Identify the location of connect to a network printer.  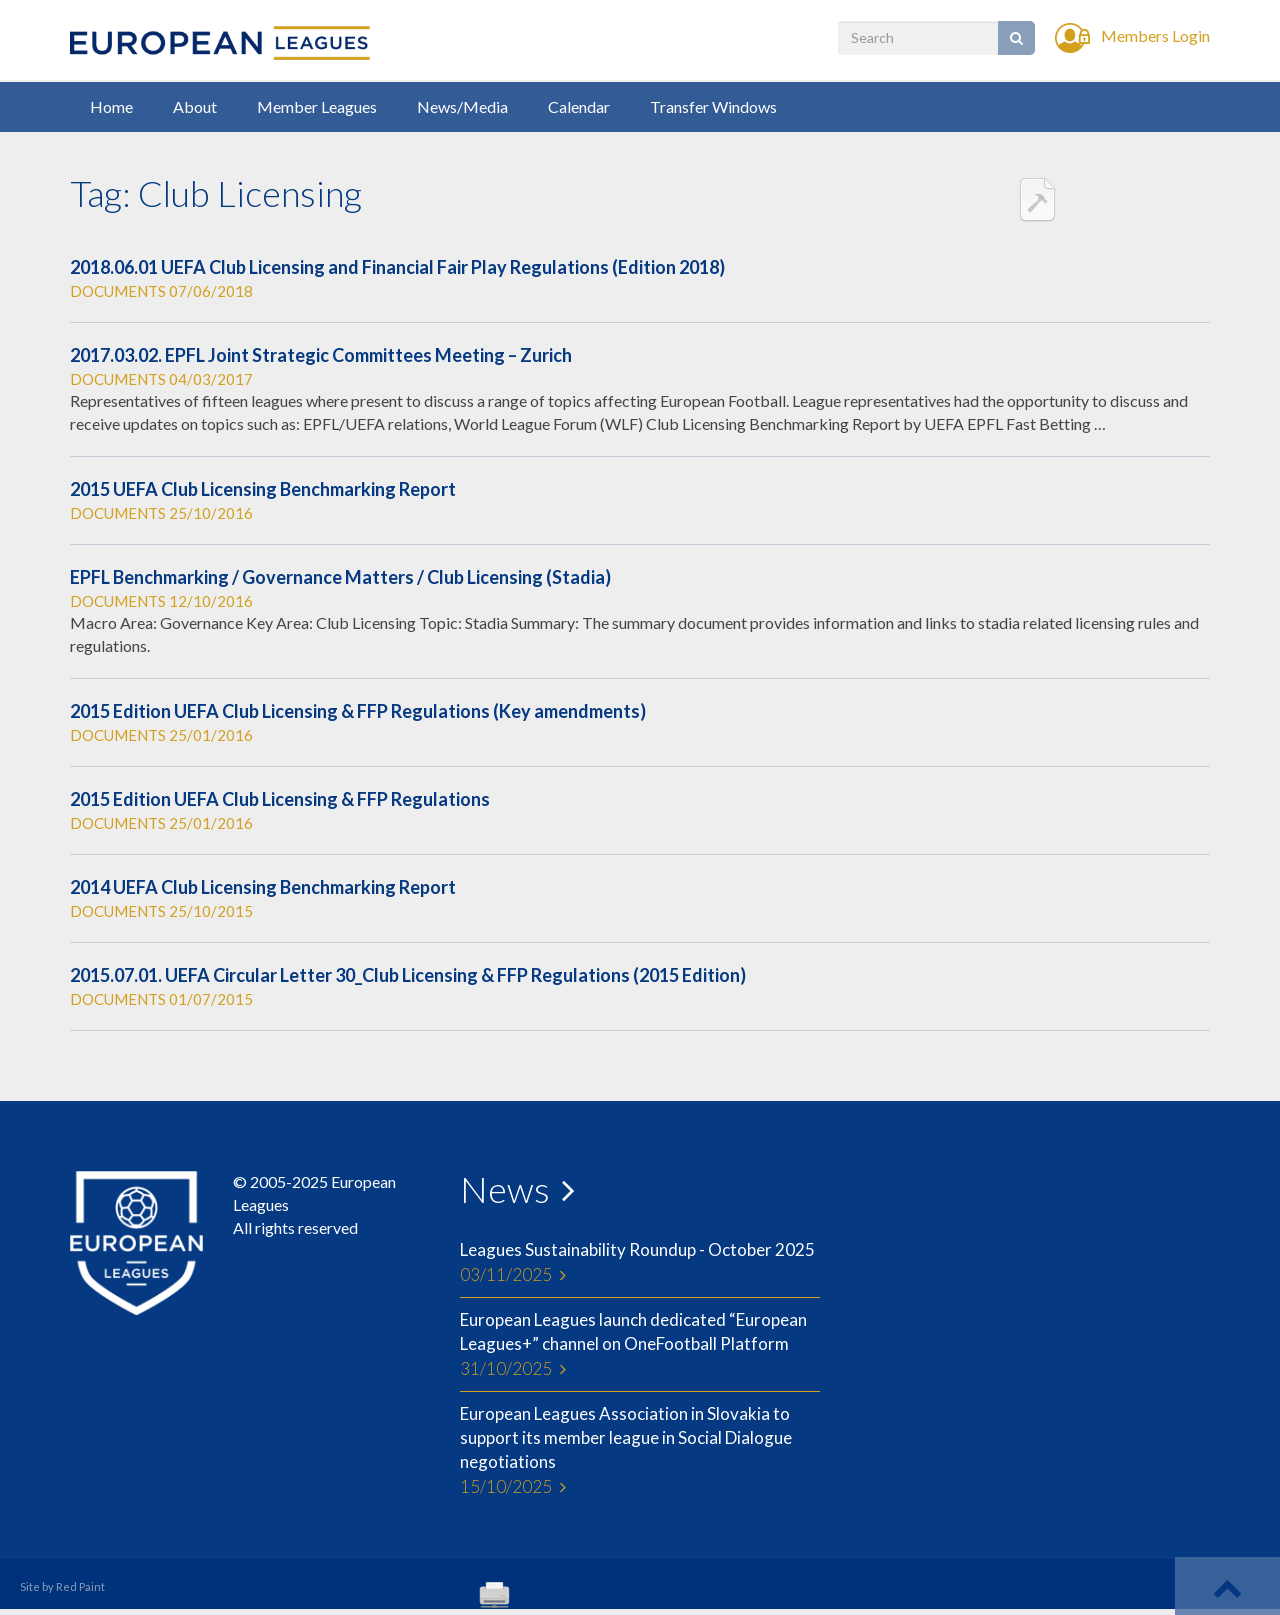
(494, 1595).